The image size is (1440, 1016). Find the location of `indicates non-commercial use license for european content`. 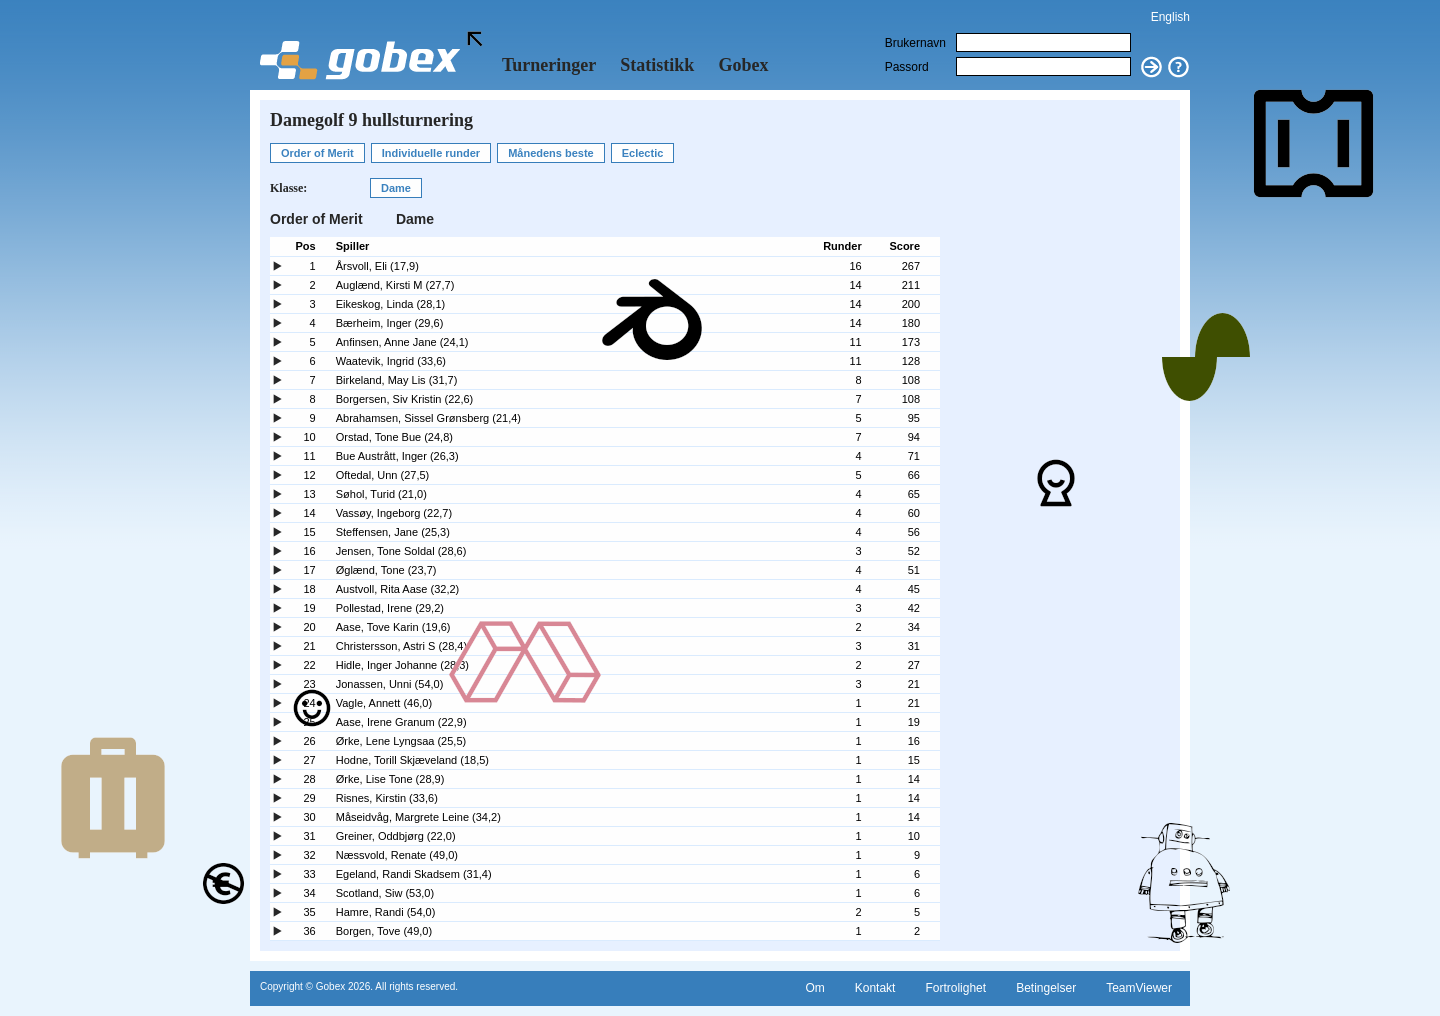

indicates non-commercial use license for european content is located at coordinates (223, 883).